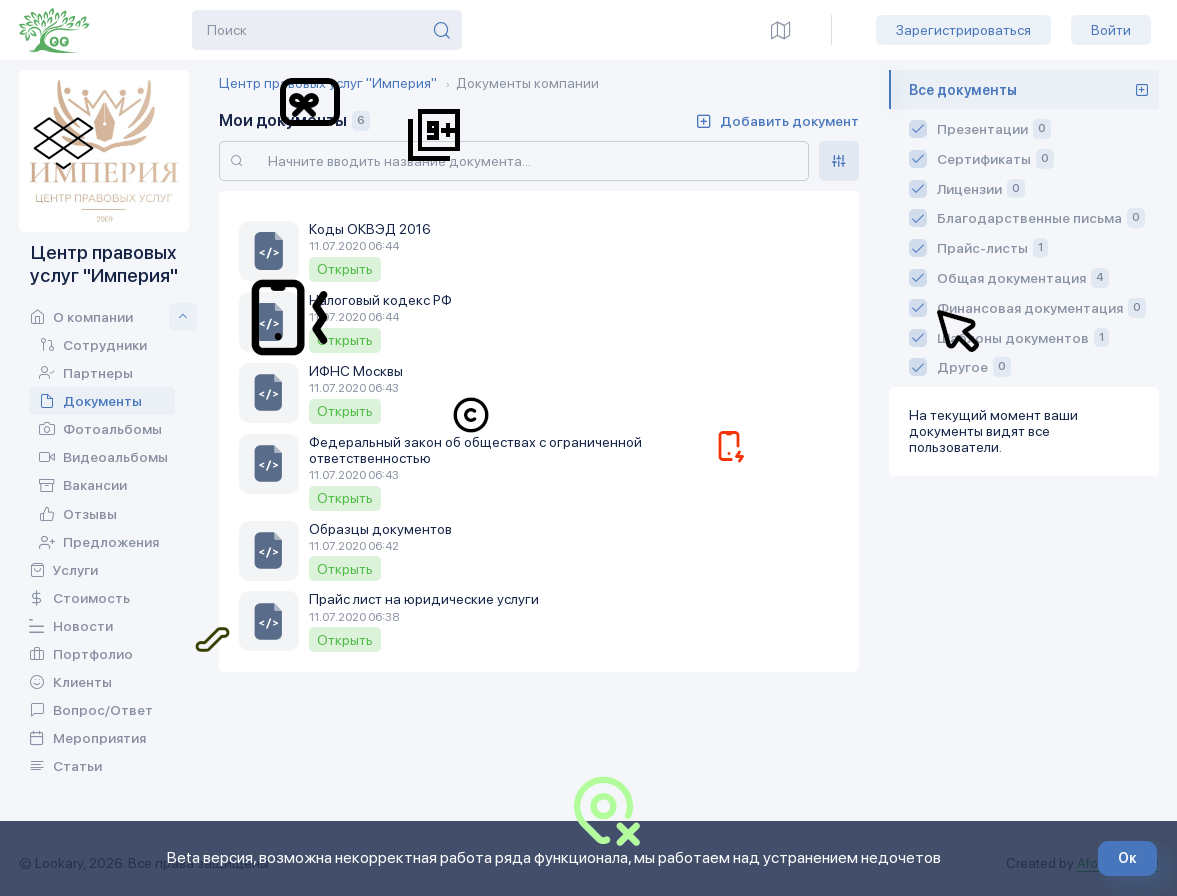 The height and width of the screenshot is (896, 1177). What do you see at coordinates (729, 446) in the screenshot?
I see `phone charging status indicator` at bounding box center [729, 446].